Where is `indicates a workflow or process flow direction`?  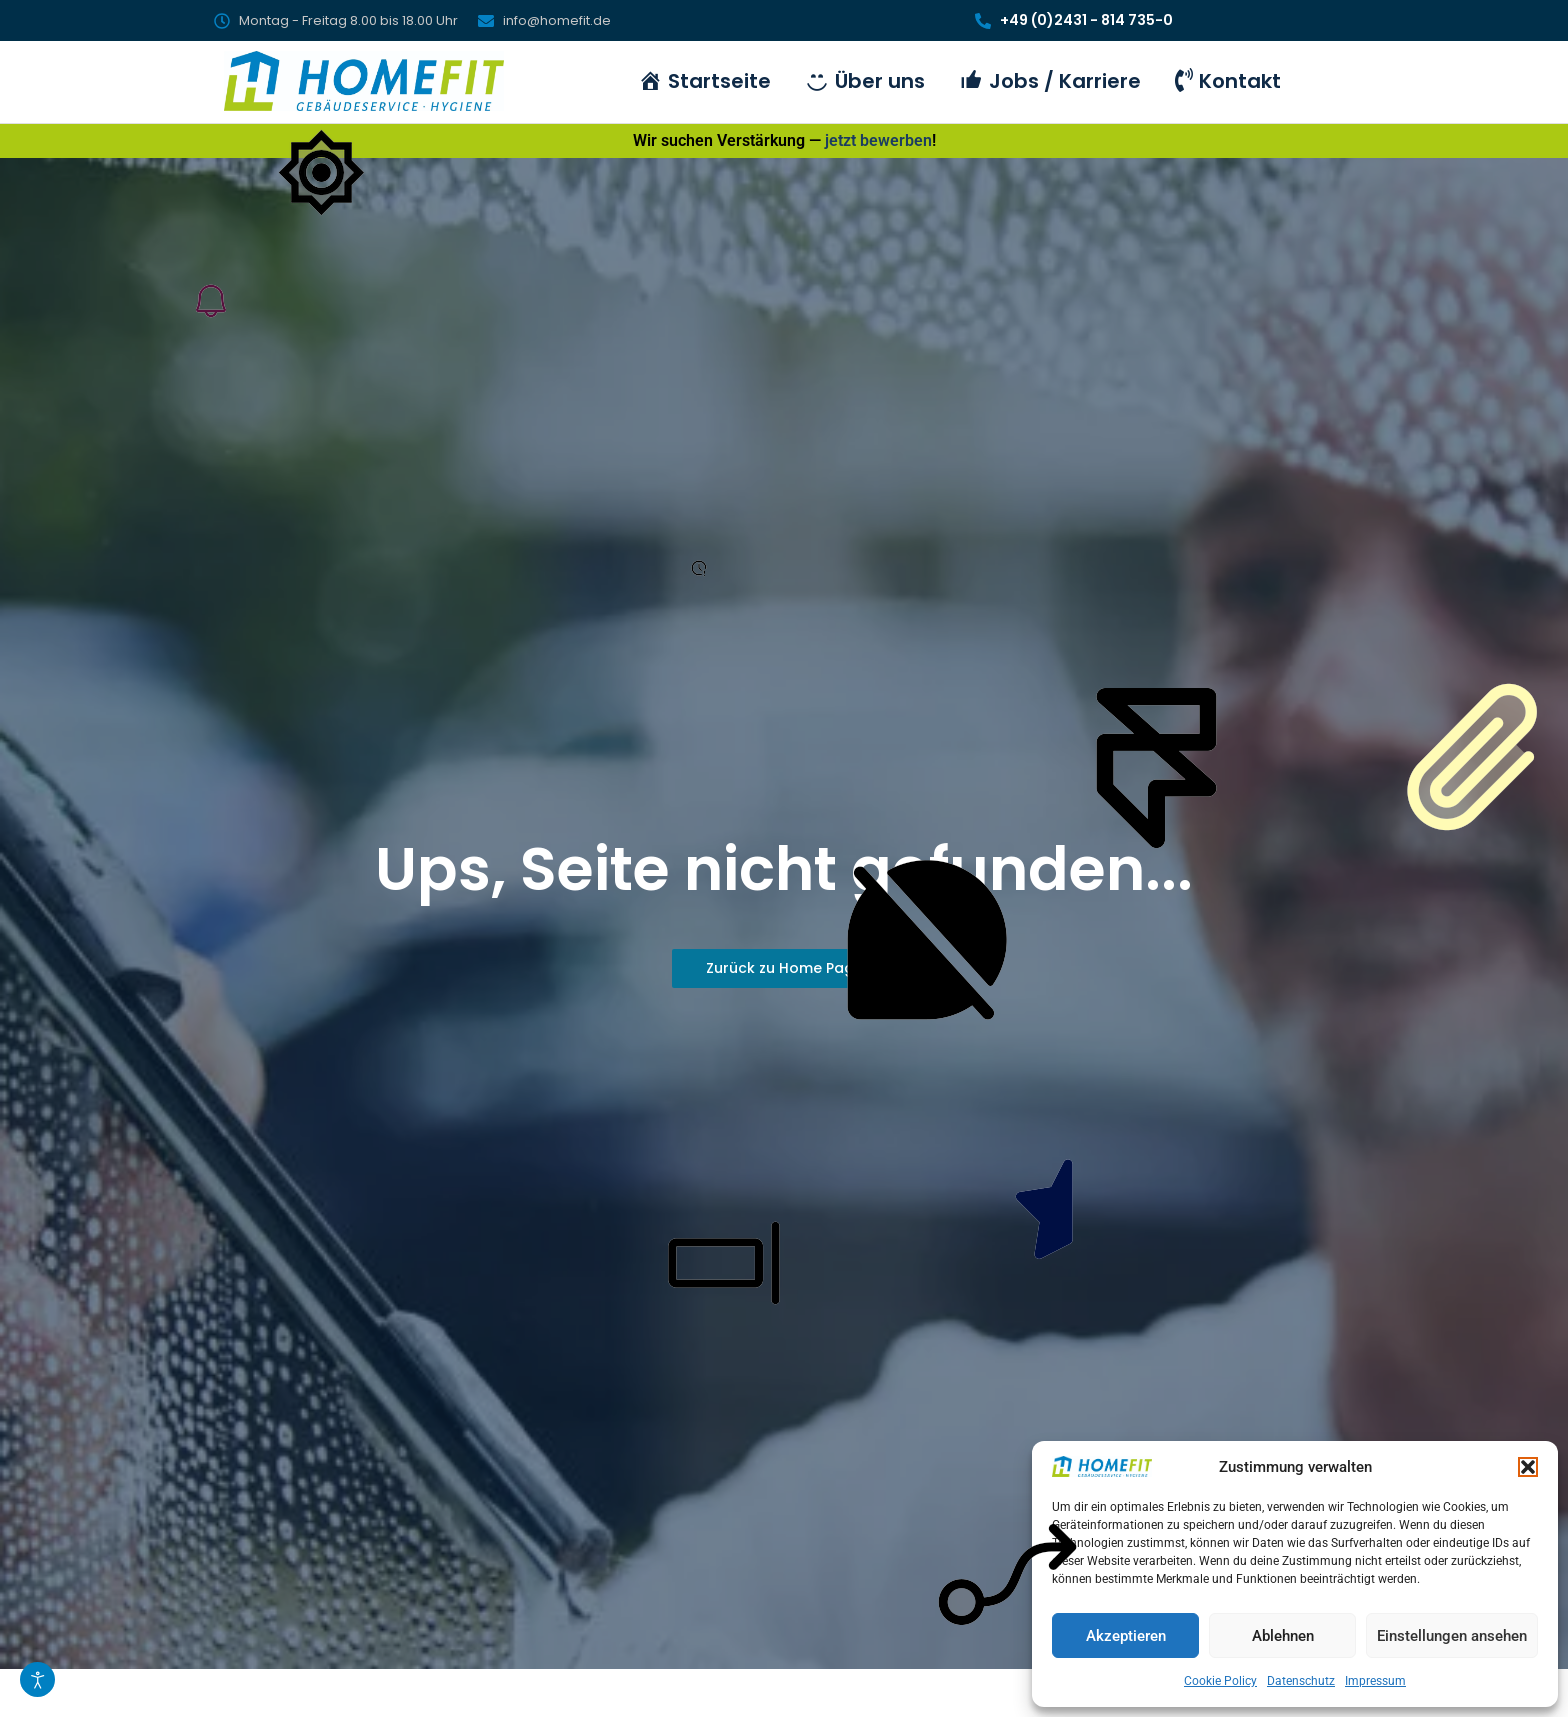
indicates a workflow or process flow direction is located at coordinates (1007, 1574).